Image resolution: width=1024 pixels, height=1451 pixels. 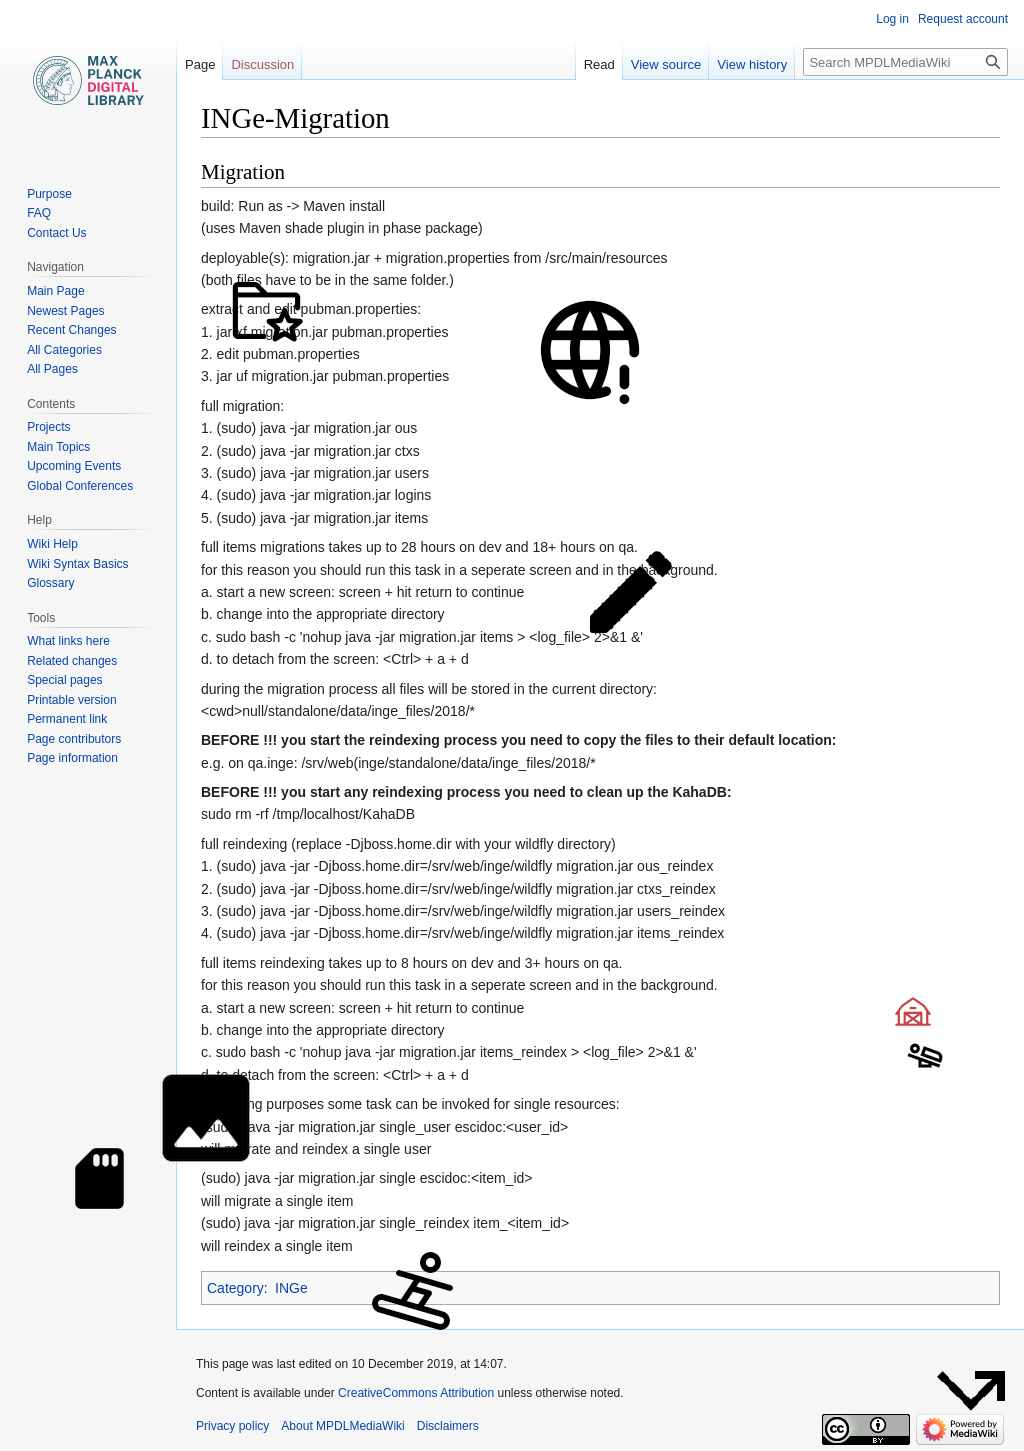 What do you see at coordinates (631, 592) in the screenshot?
I see `create or compose new content` at bounding box center [631, 592].